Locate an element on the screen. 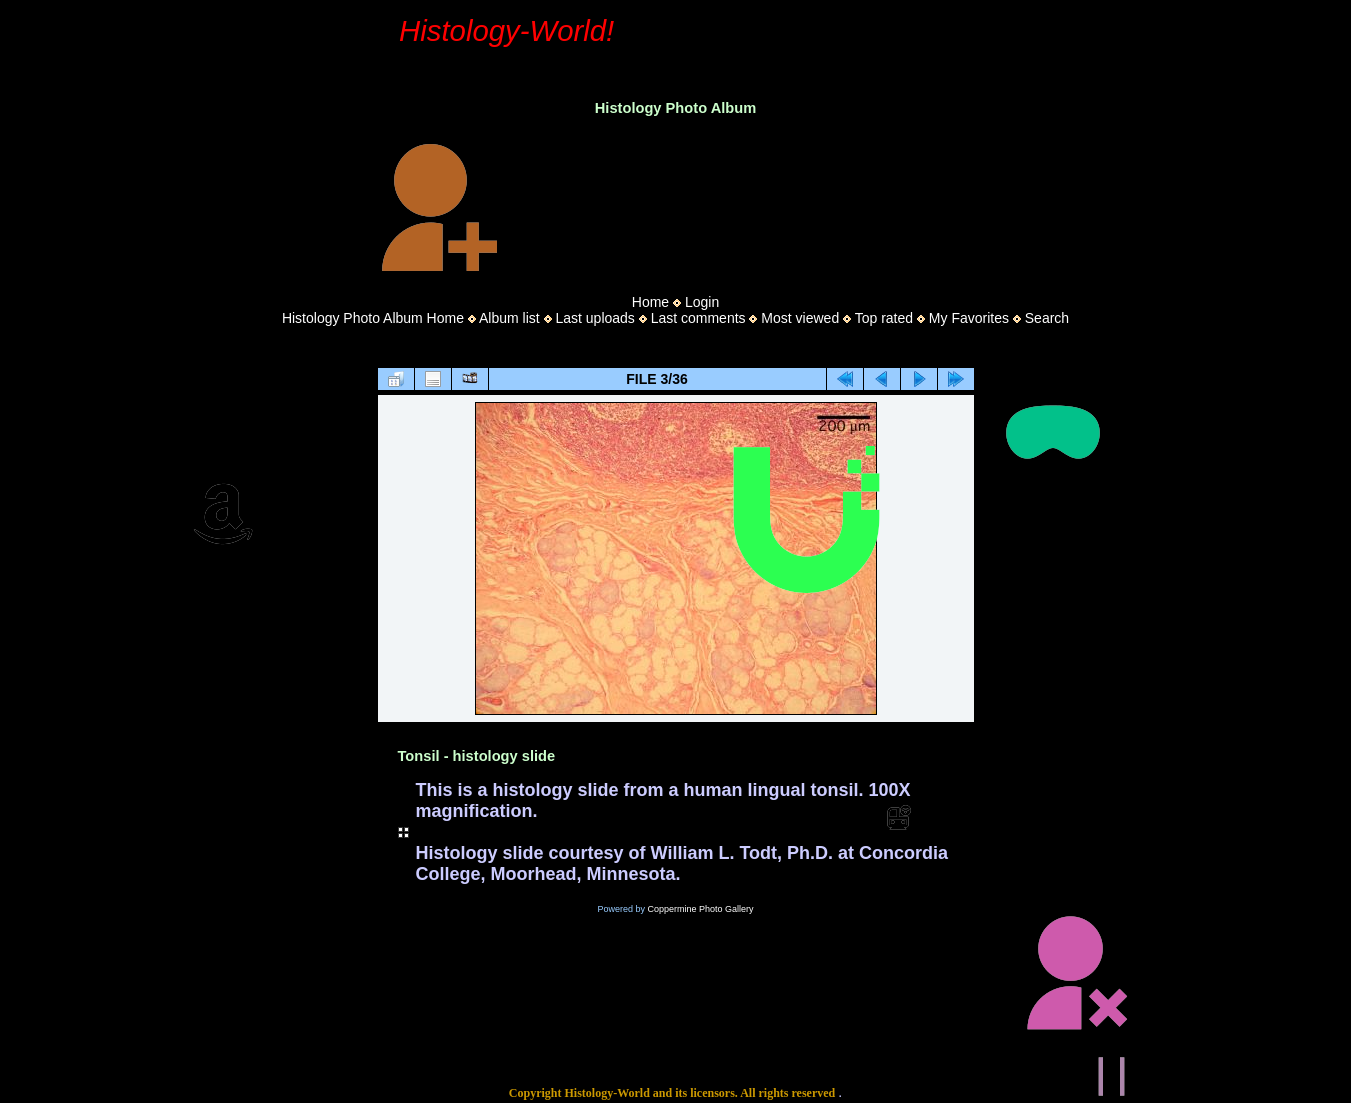 This screenshot has height=1103, width=1351. add a new user or contact is located at coordinates (430, 210).